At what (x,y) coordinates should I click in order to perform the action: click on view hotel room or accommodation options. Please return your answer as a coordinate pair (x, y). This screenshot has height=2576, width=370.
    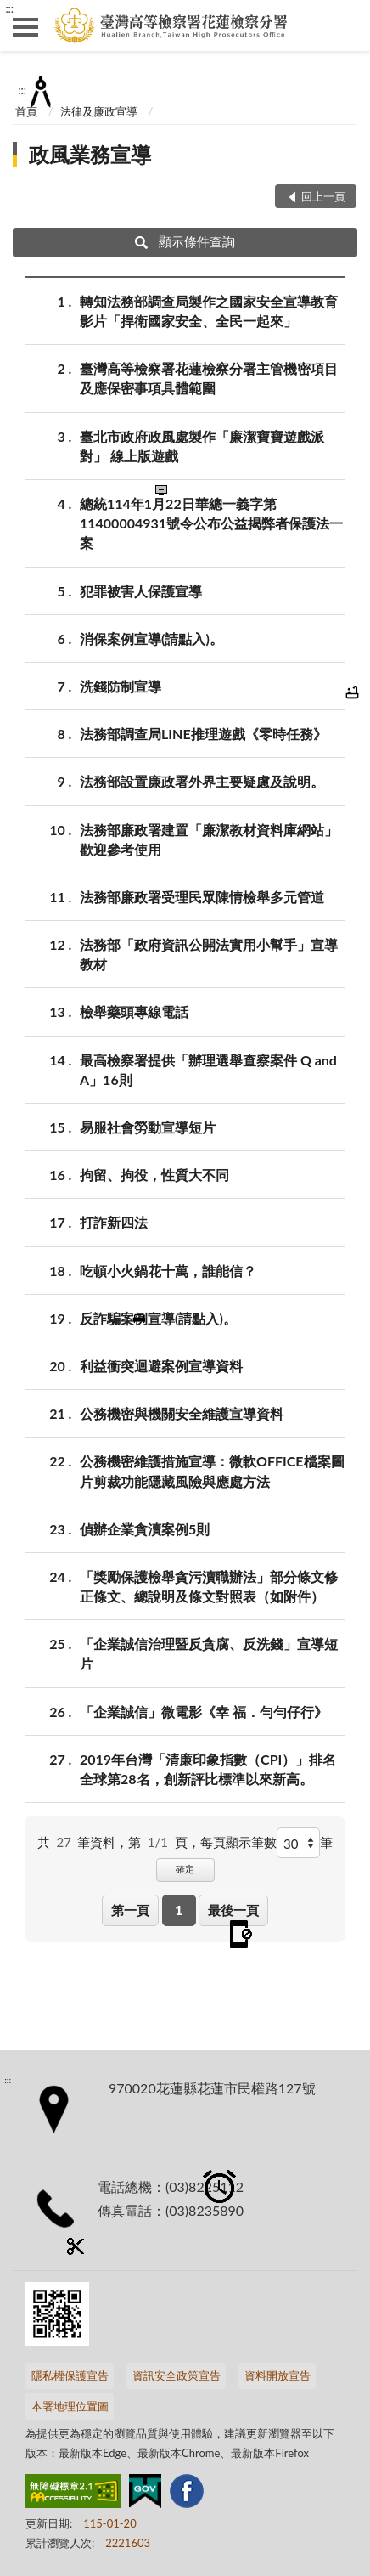
    Looking at the image, I should click on (139, 1319).